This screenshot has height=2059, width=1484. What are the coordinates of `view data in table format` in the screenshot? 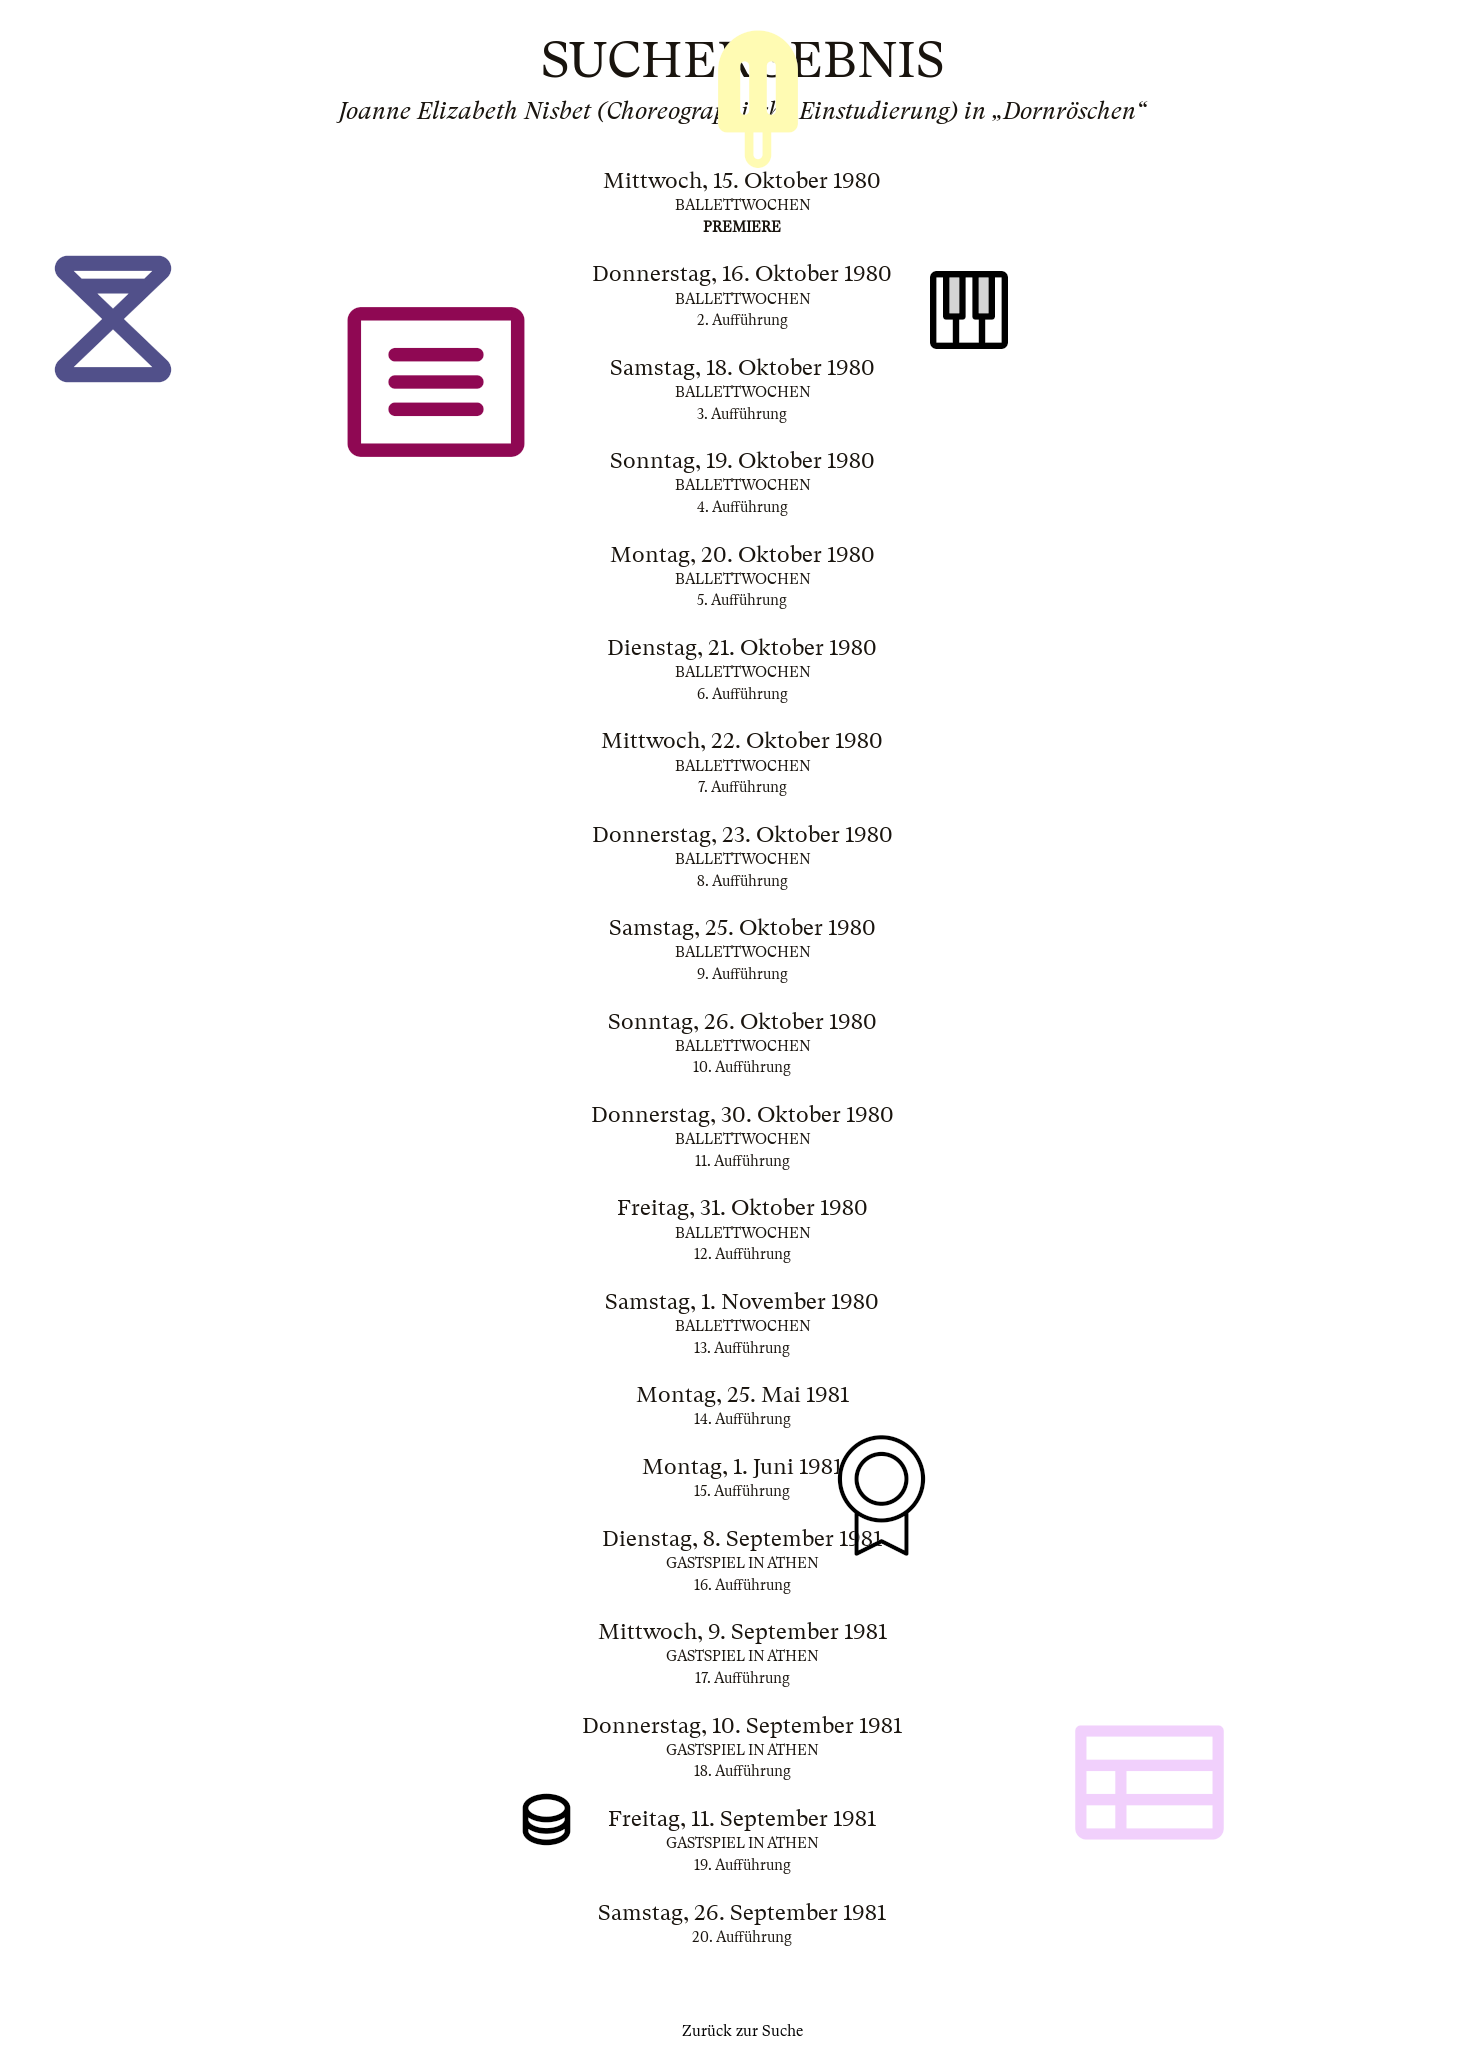 It's located at (1149, 1782).